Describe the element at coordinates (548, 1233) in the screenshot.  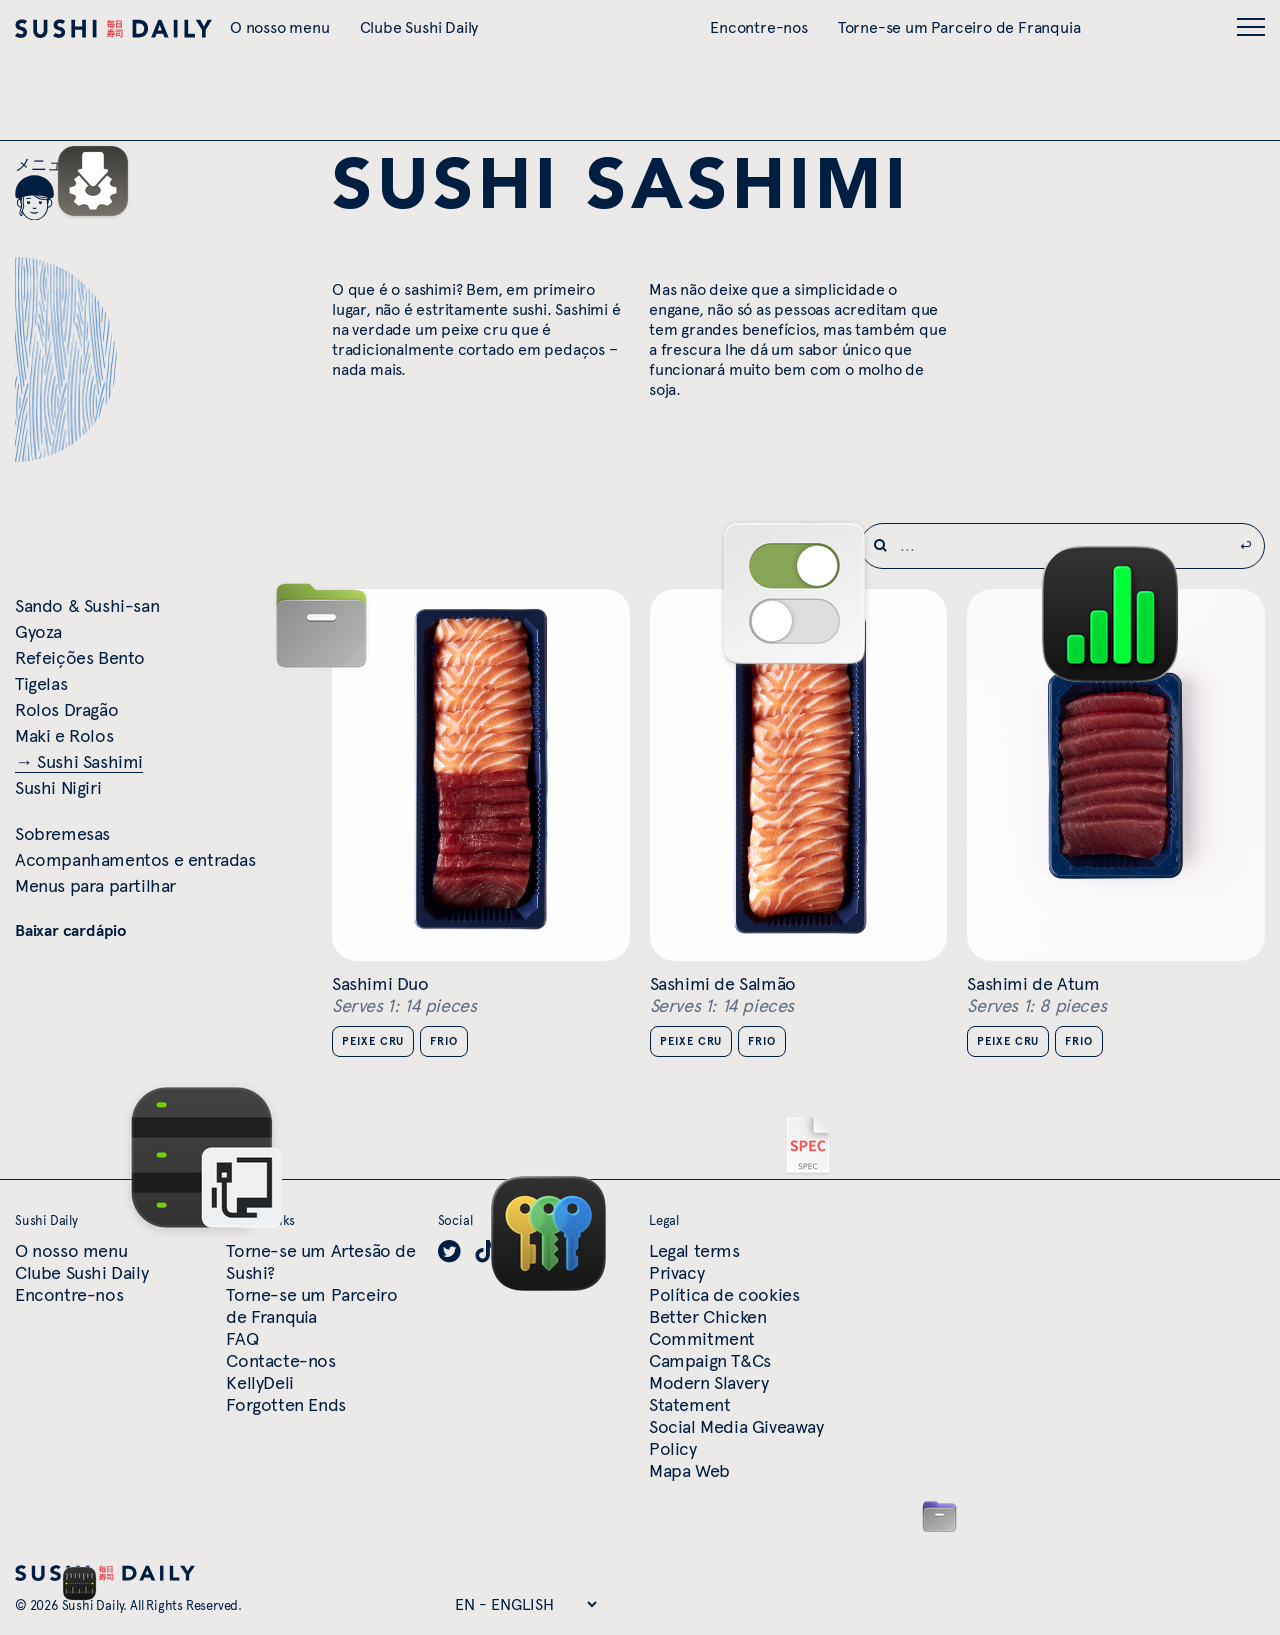
I see `open password manager app` at that location.